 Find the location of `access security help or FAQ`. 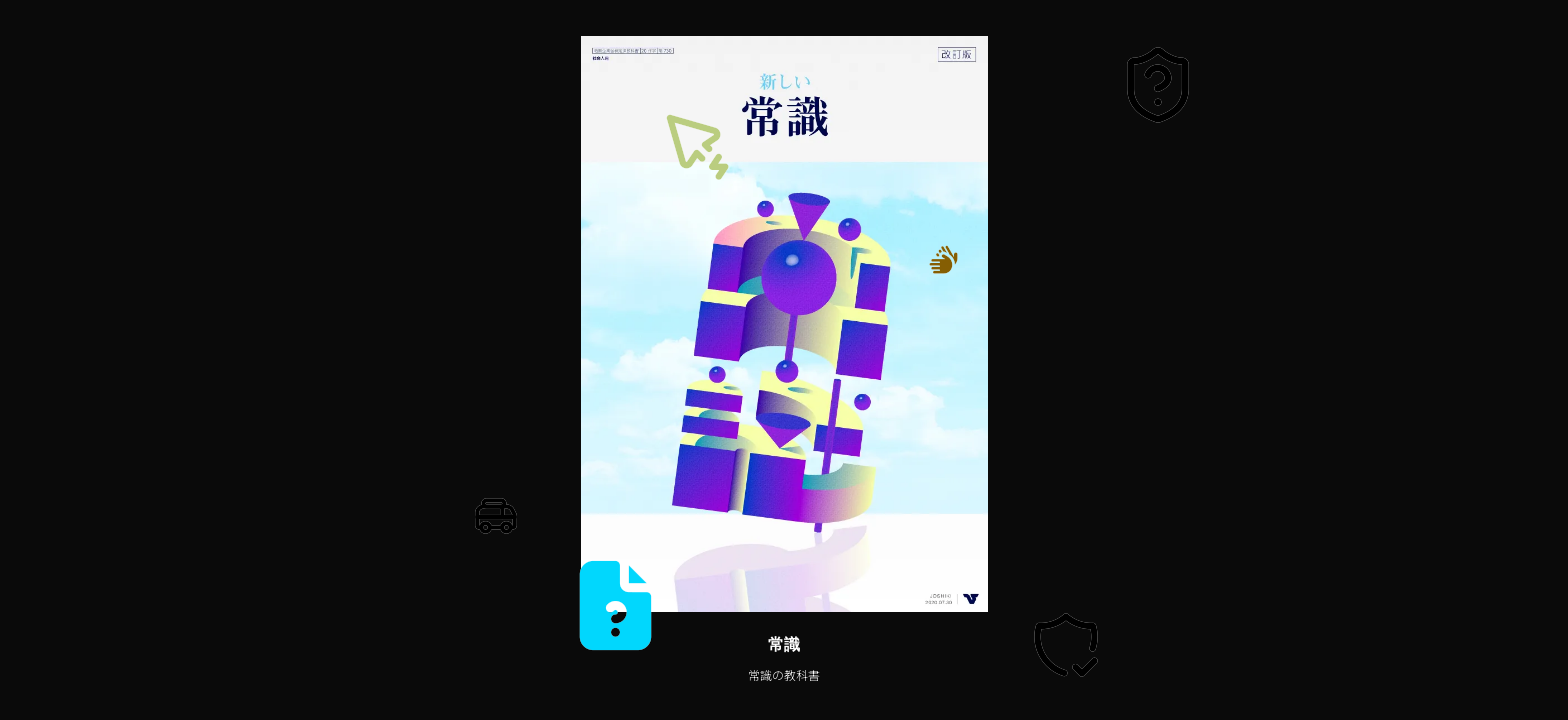

access security help or FAQ is located at coordinates (1158, 85).